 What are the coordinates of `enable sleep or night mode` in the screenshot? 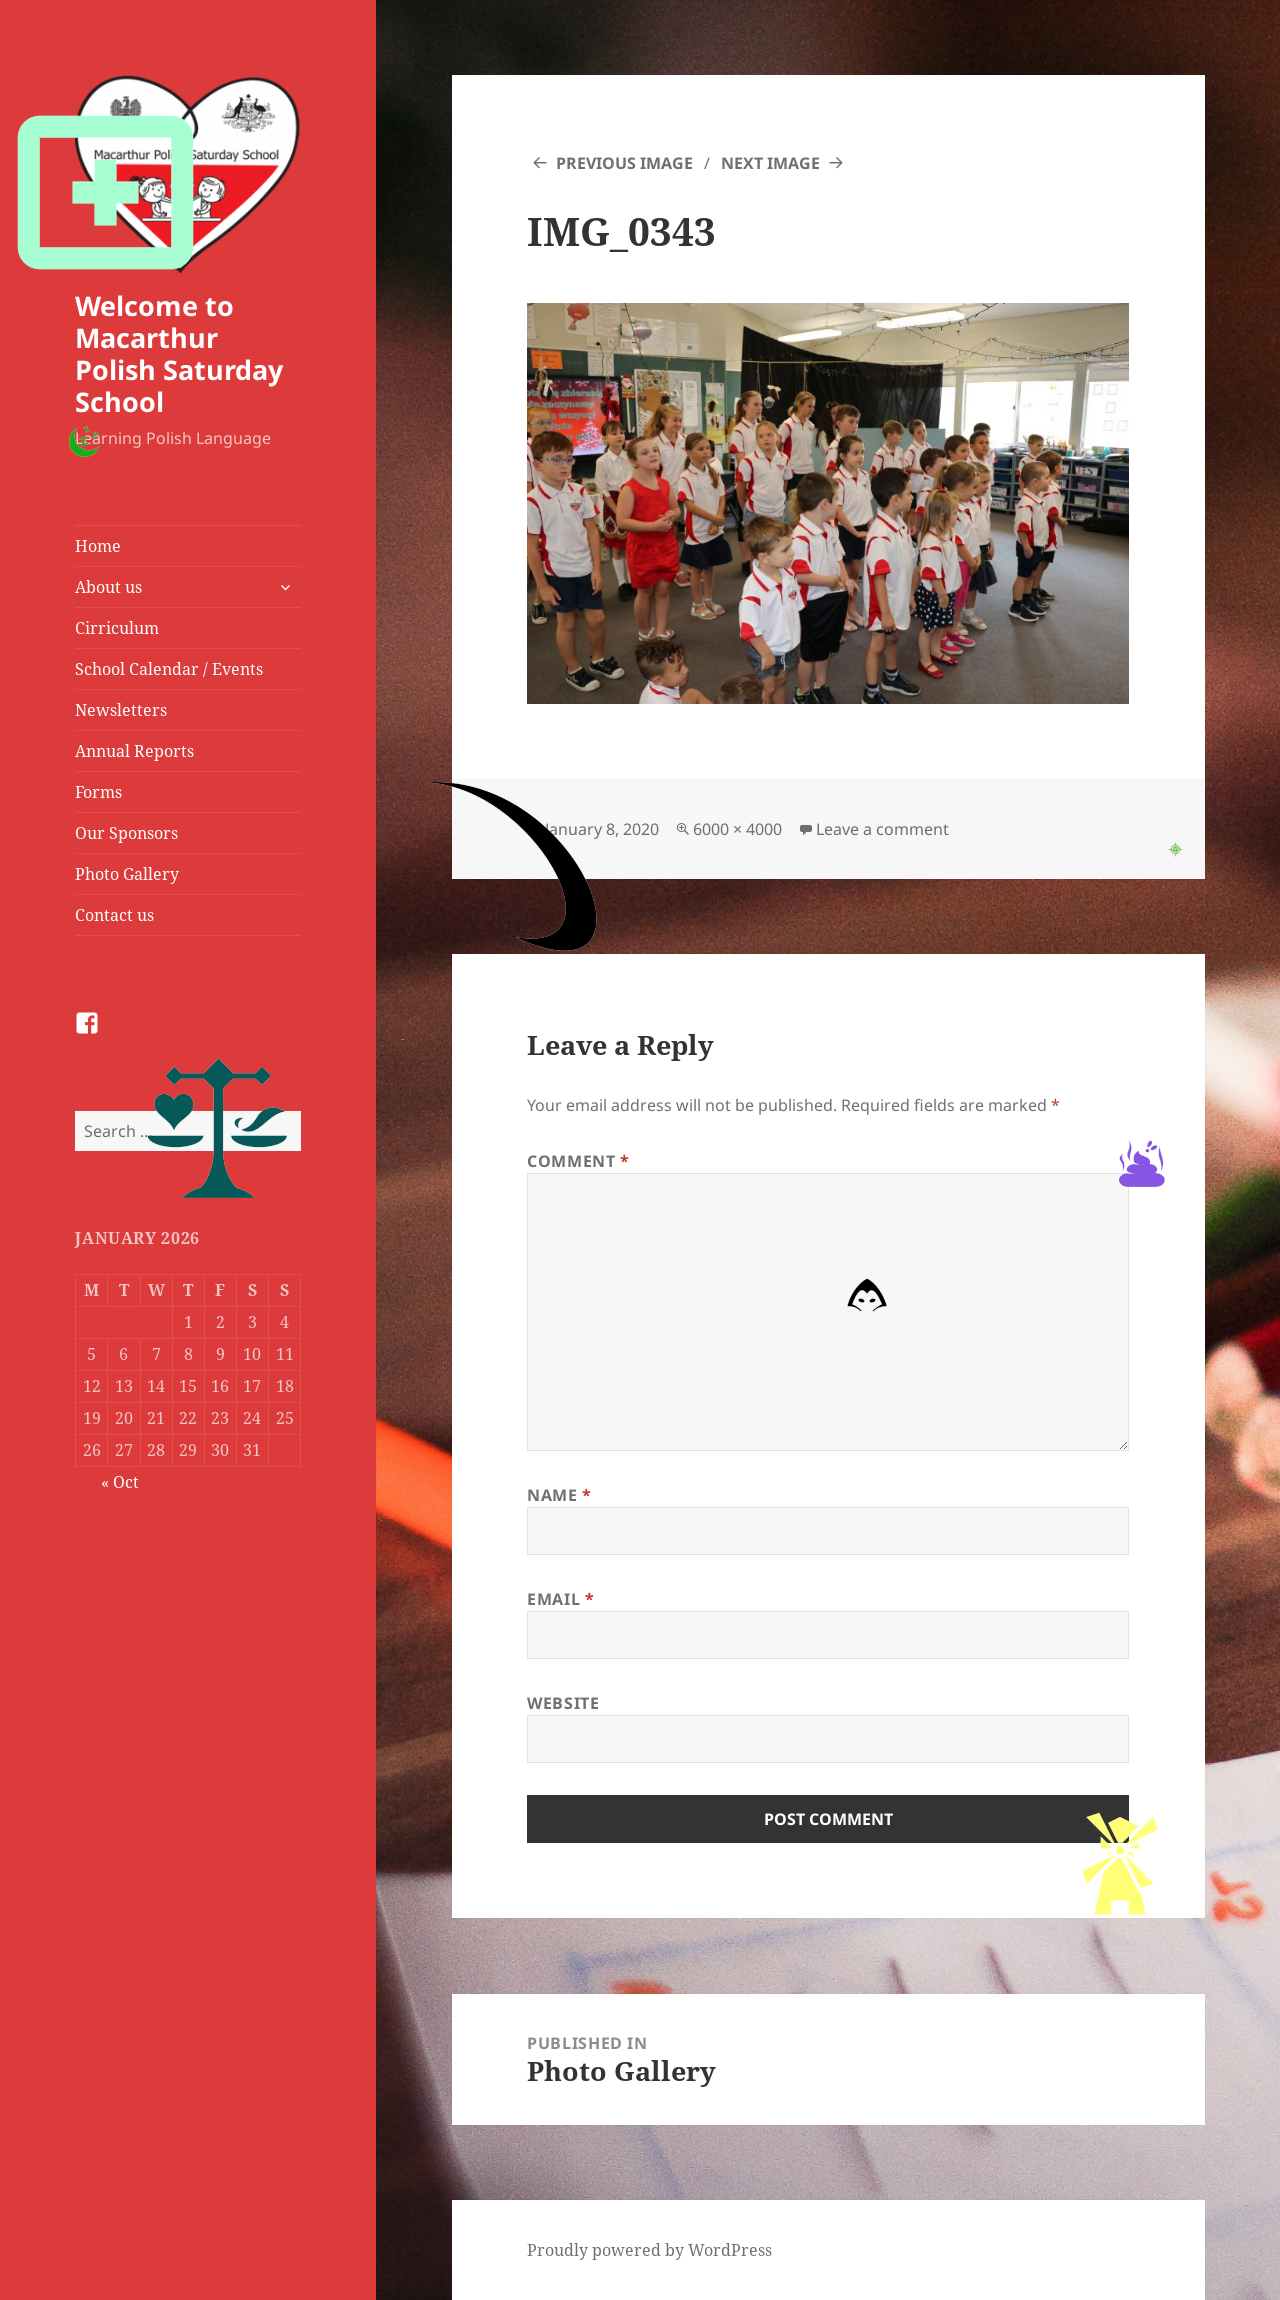 It's located at (84, 441).